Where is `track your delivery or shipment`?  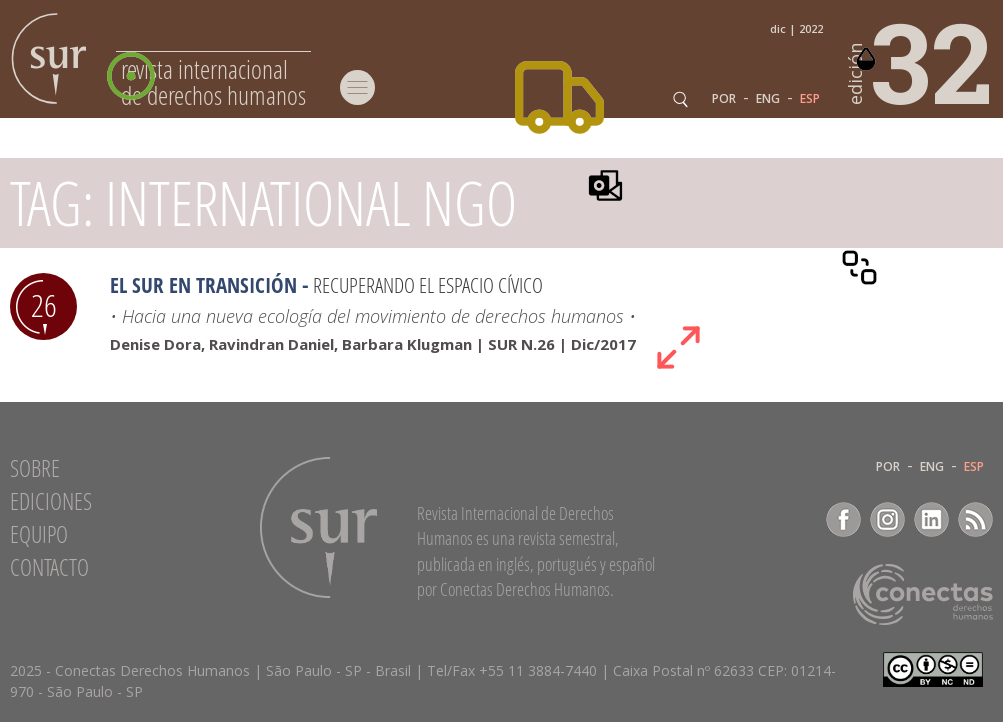
track your delivery or shipment is located at coordinates (559, 97).